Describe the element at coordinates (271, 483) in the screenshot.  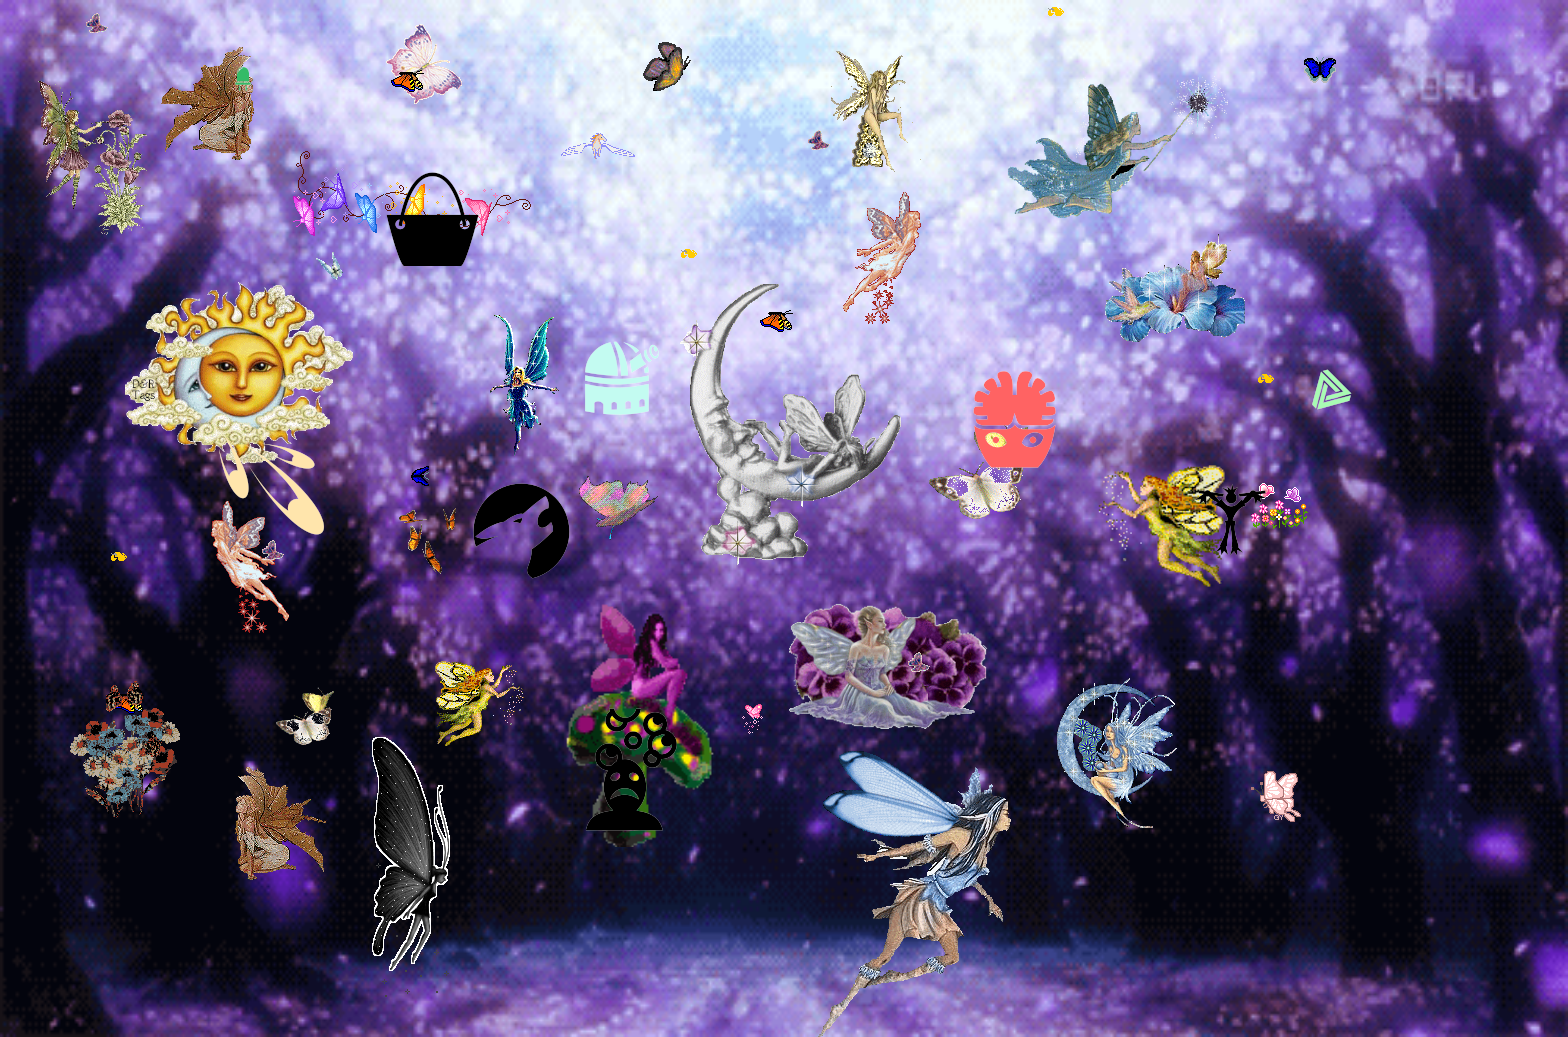
I see `activate quick attack or strike ability` at that location.